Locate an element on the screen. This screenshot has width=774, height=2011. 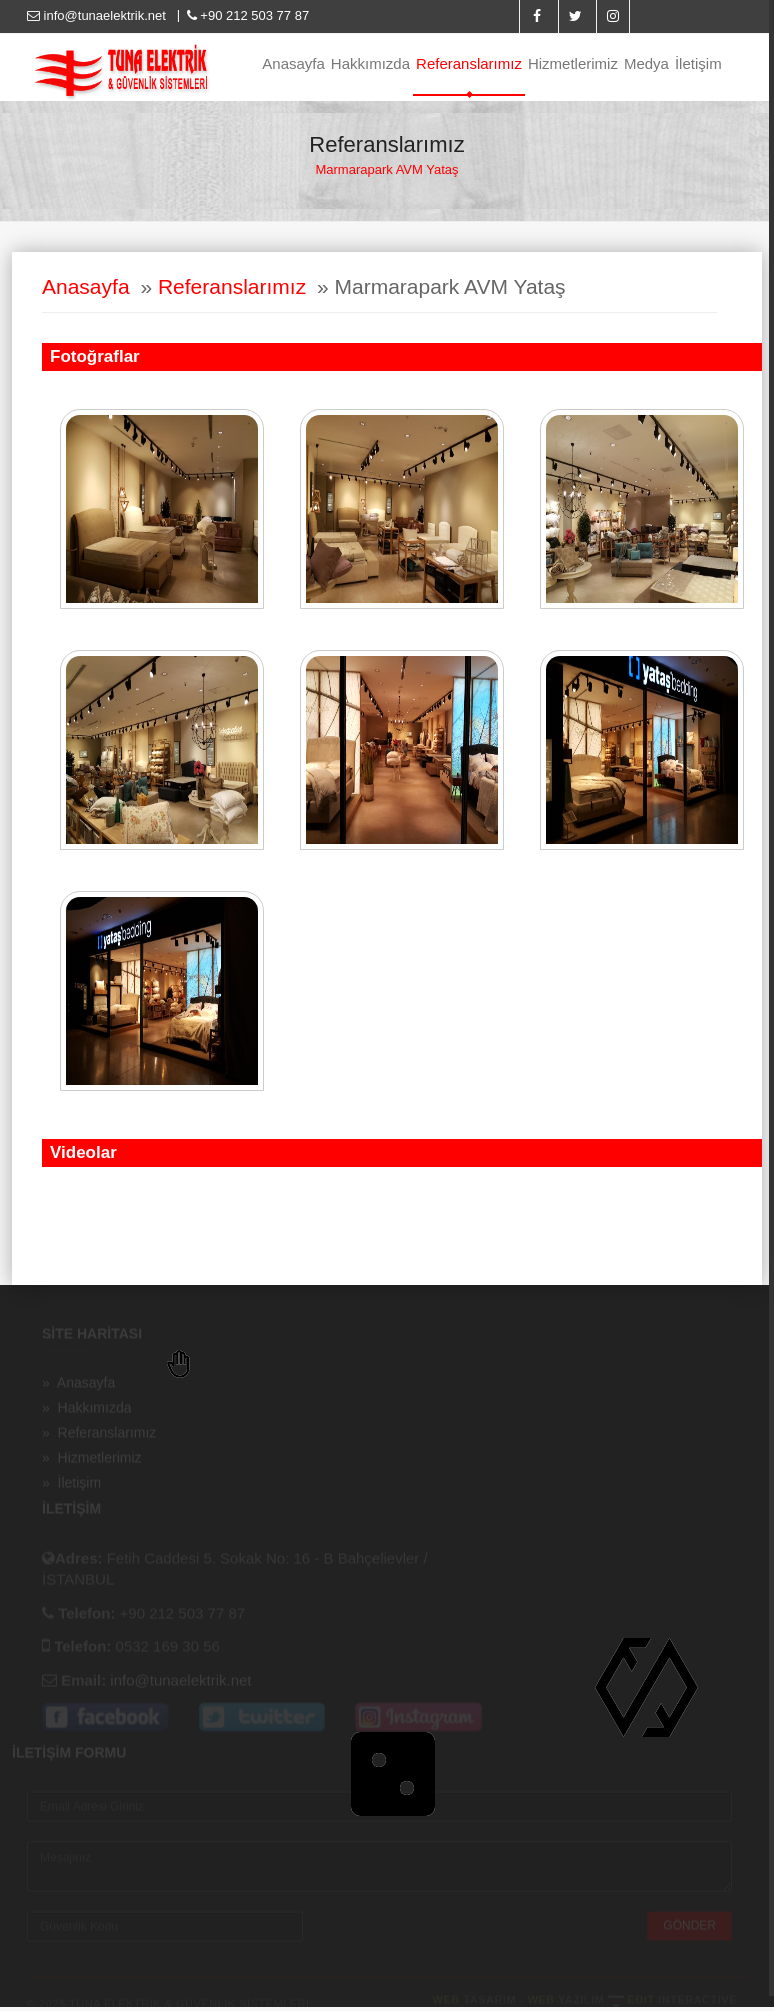
roll the dice or randomize selection is located at coordinates (393, 1774).